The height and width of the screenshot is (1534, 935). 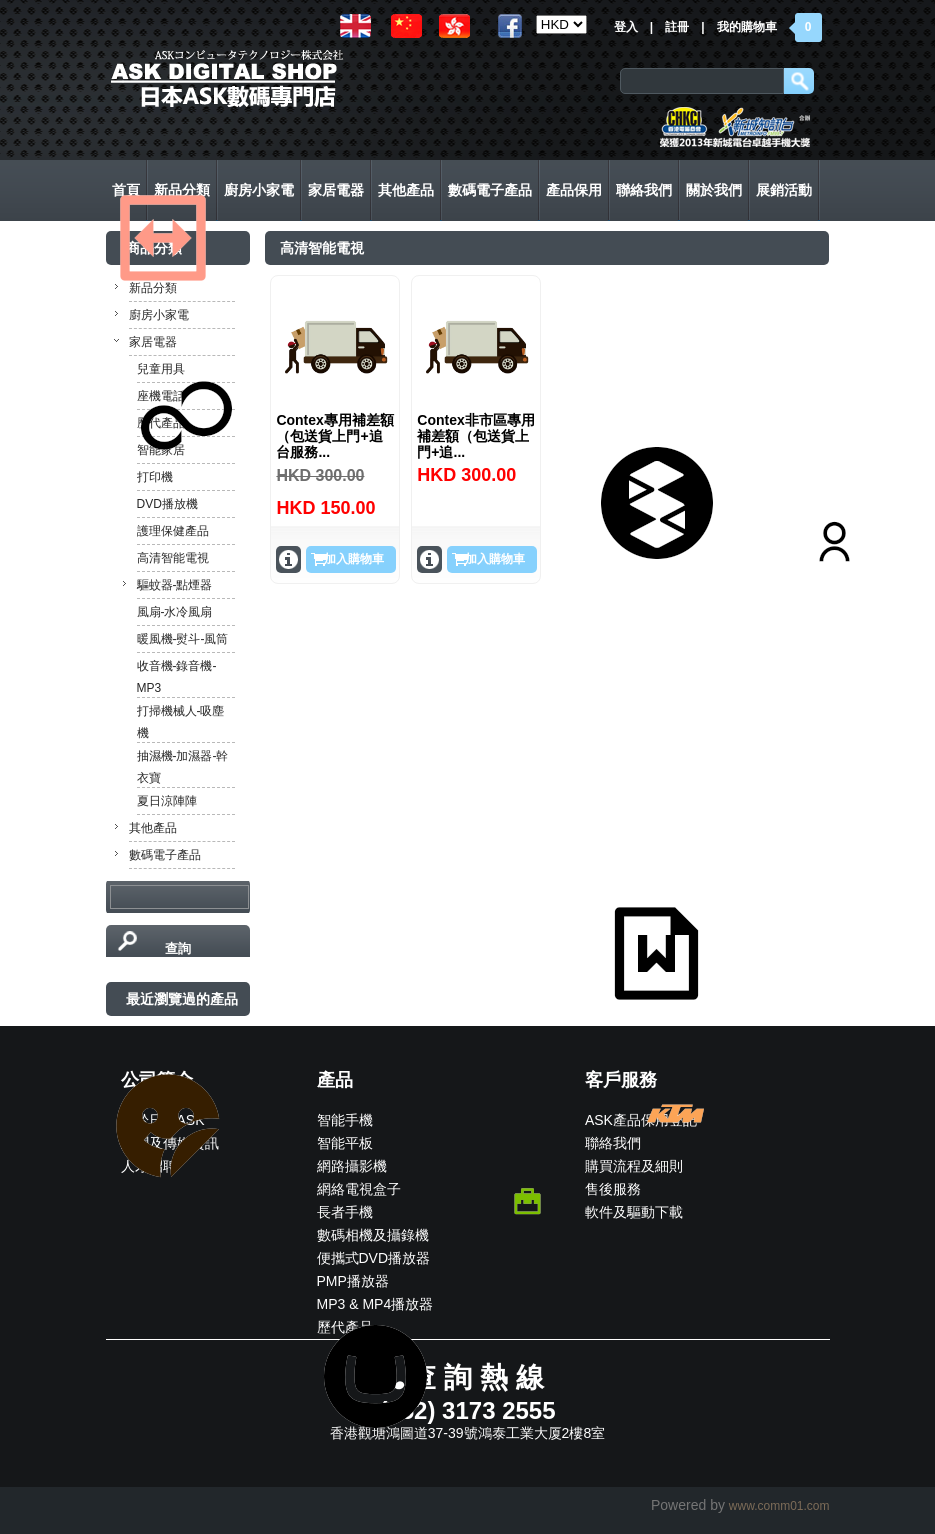 I want to click on umbraco CMS logo, so click(x=375, y=1376).